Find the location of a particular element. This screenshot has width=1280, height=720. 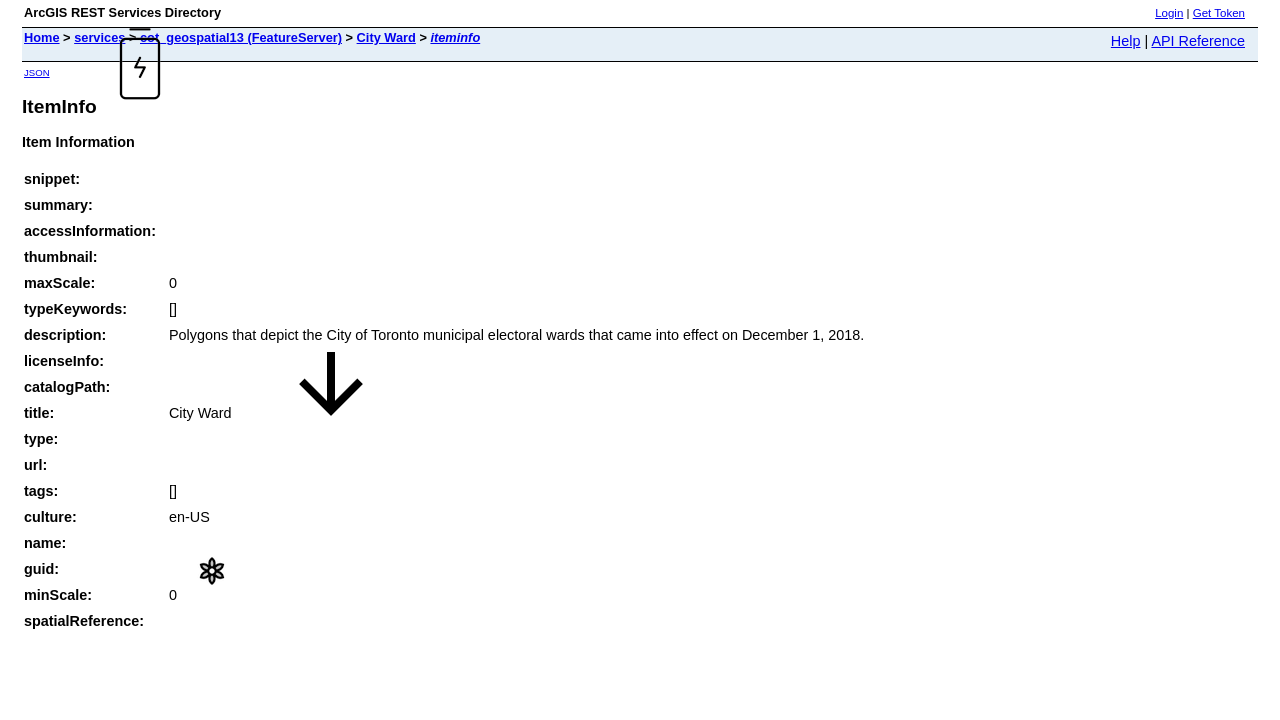

indicates device is currently charging is located at coordinates (140, 65).